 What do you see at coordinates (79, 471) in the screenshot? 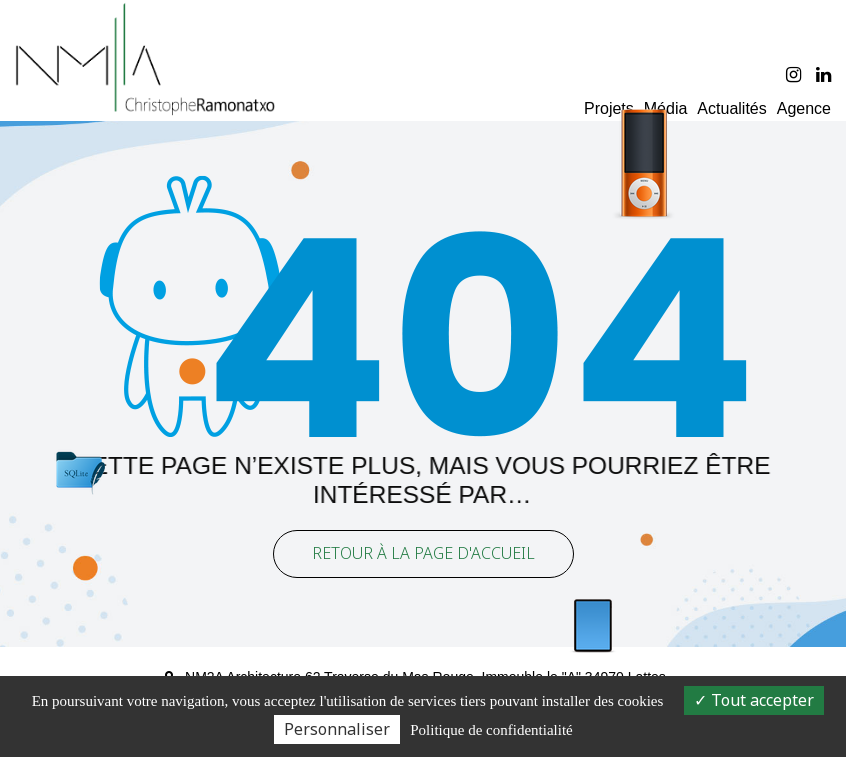
I see `open folder containing SQLite database files` at bounding box center [79, 471].